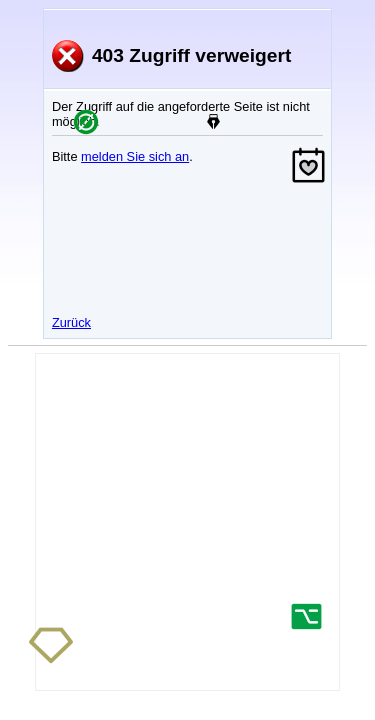 This screenshot has height=720, width=375. Describe the element at coordinates (51, 644) in the screenshot. I see `indicates Ruby programming language` at that location.